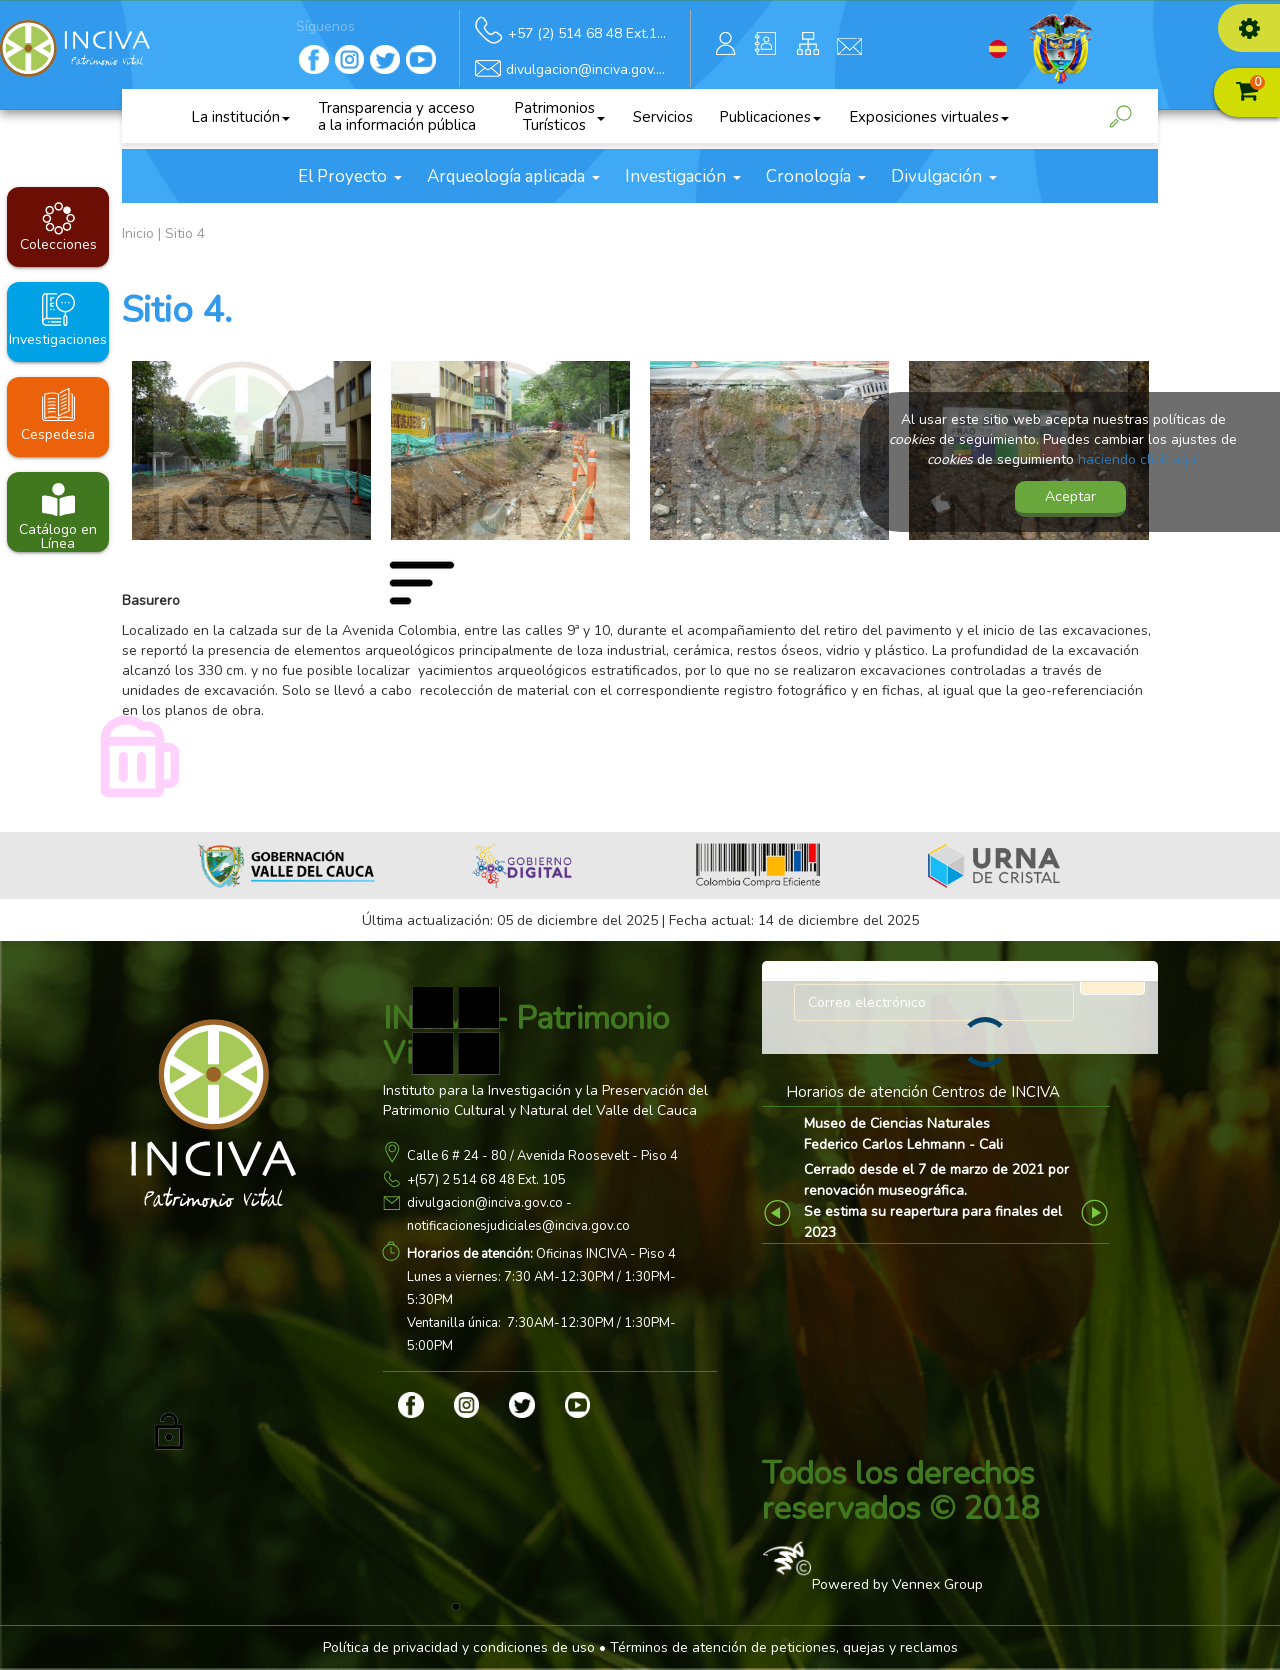 The width and height of the screenshot is (1280, 1670). I want to click on indicates an unread notification or new item, so click(456, 1607).